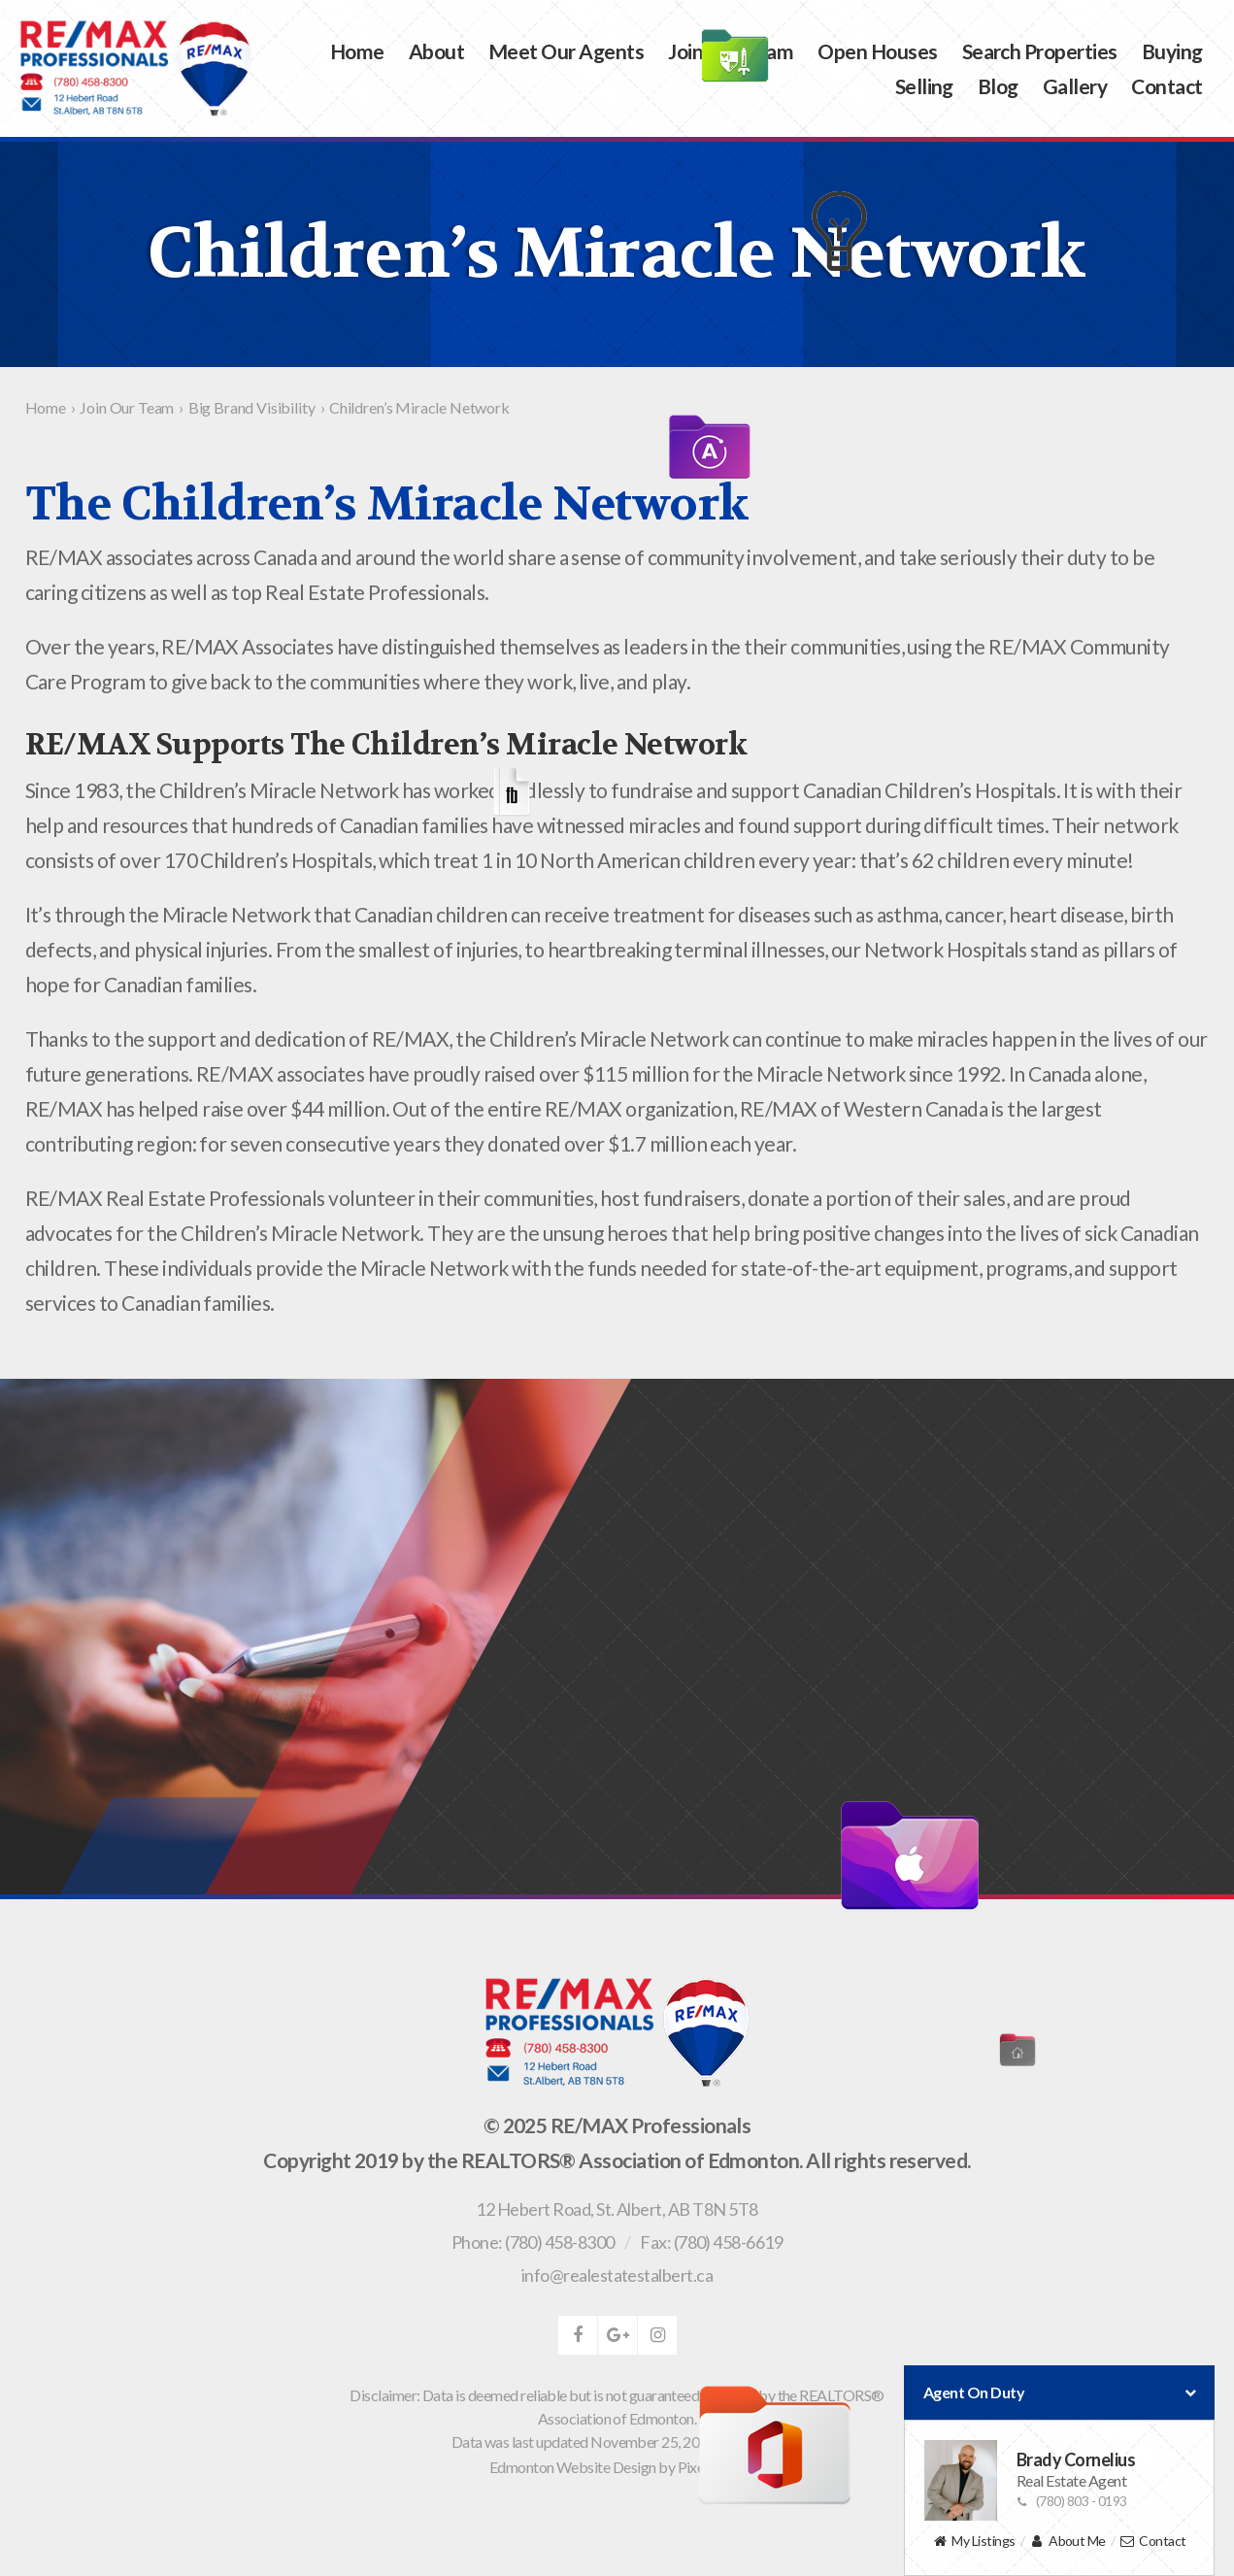 The height and width of the screenshot is (2576, 1234). I want to click on open game development projects folder, so click(735, 57).